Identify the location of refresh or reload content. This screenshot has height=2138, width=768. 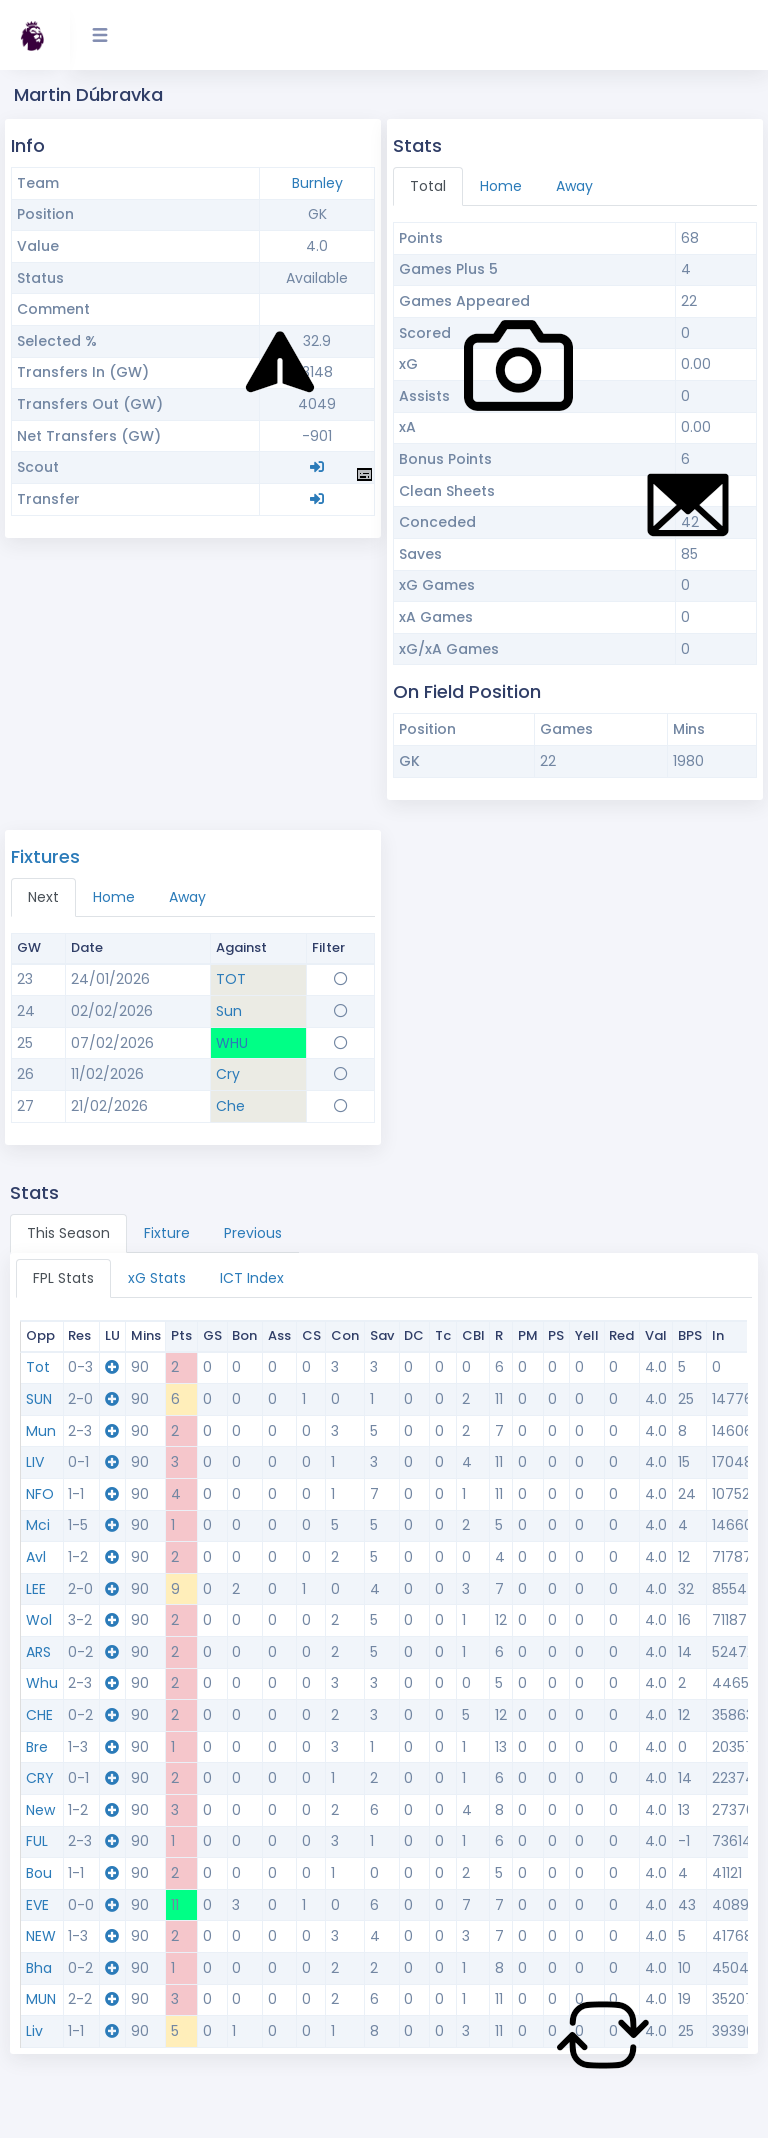
(603, 2035).